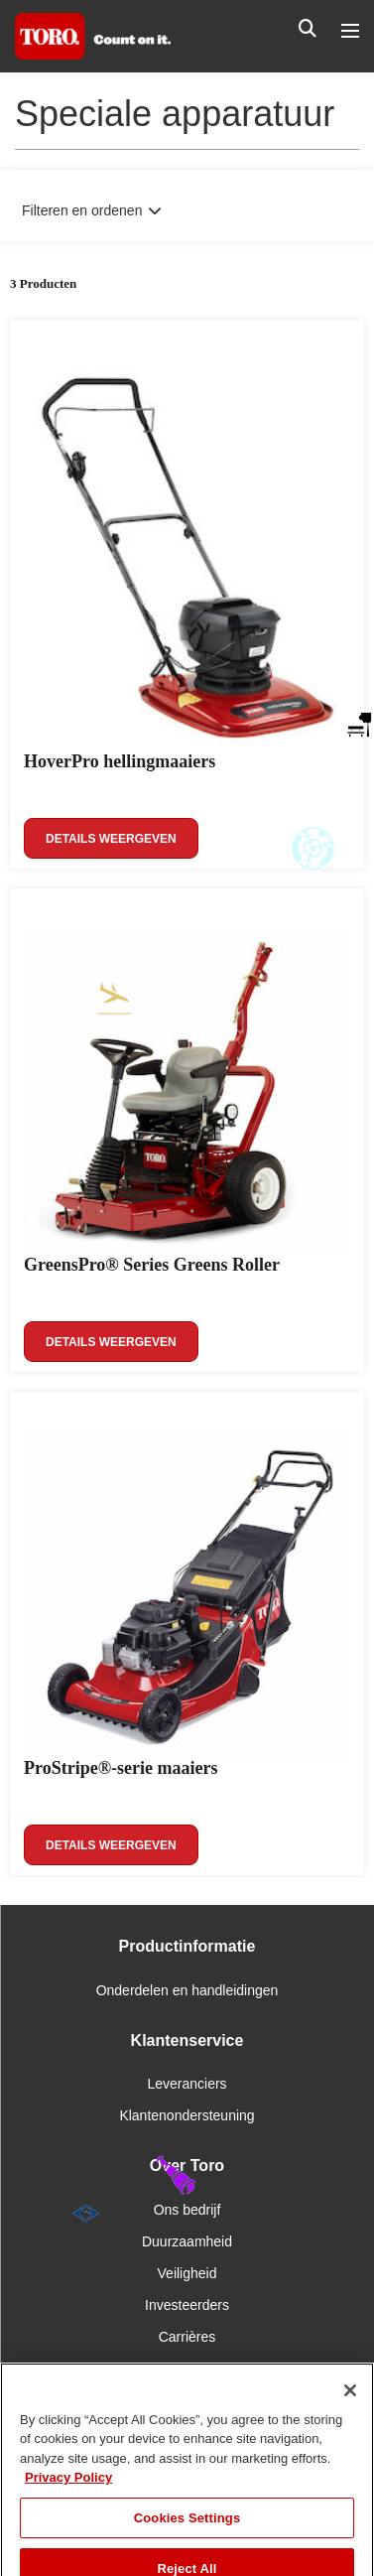  I want to click on track digital footprint or online activity, so click(312, 848).